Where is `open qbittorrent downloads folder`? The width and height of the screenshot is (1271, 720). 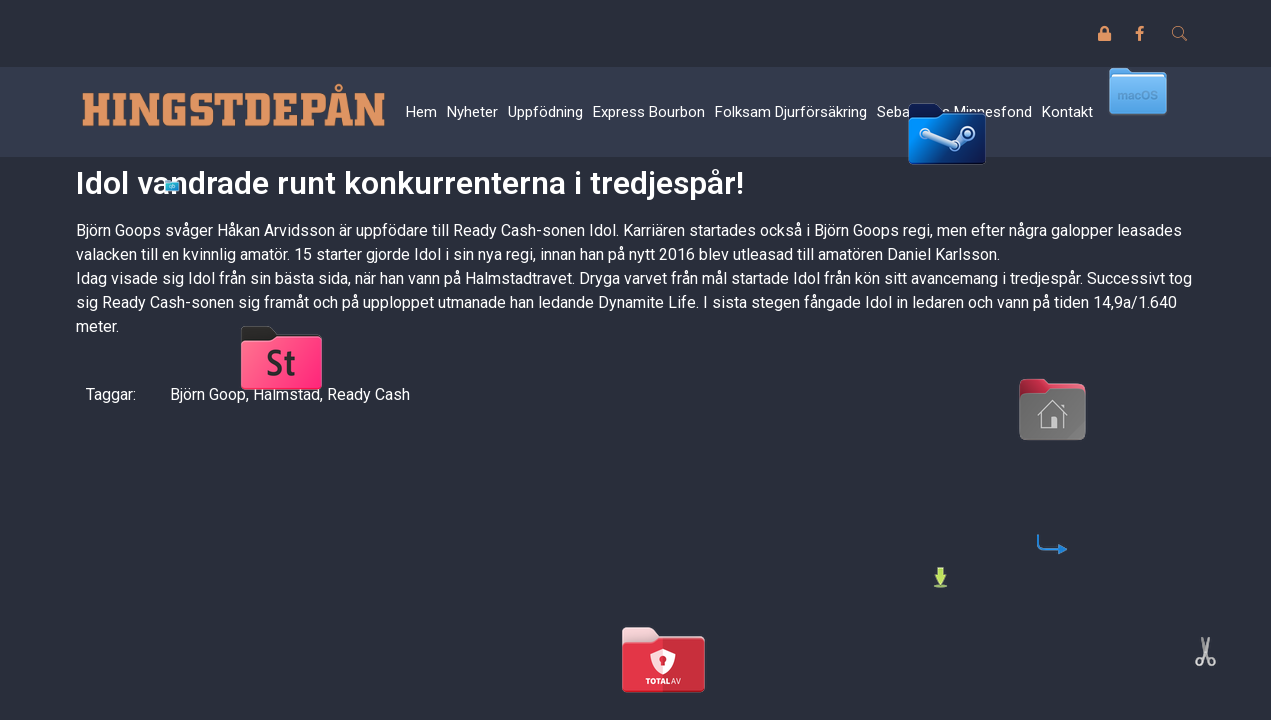 open qbittorrent downloads folder is located at coordinates (172, 186).